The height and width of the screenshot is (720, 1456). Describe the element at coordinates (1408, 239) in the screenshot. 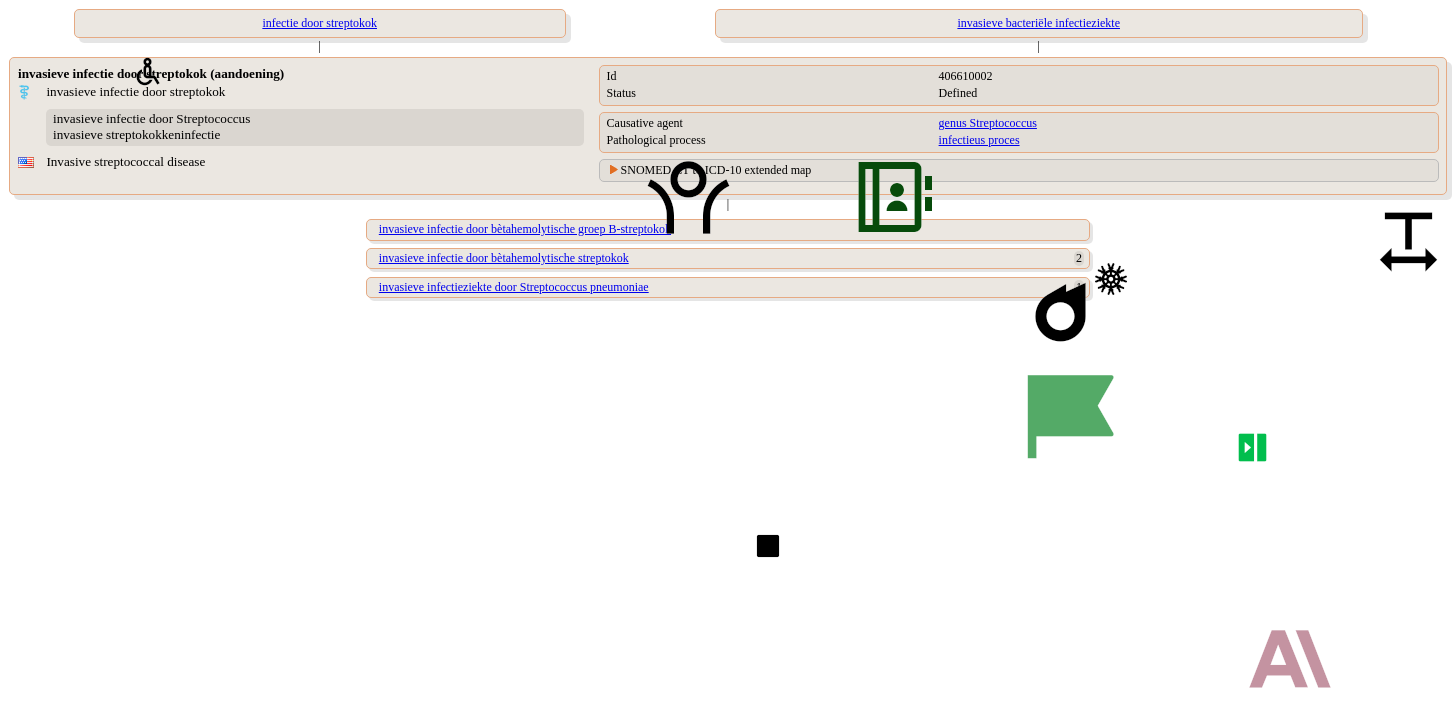

I see `adjust horizontal text spacing or letter tracking` at that location.